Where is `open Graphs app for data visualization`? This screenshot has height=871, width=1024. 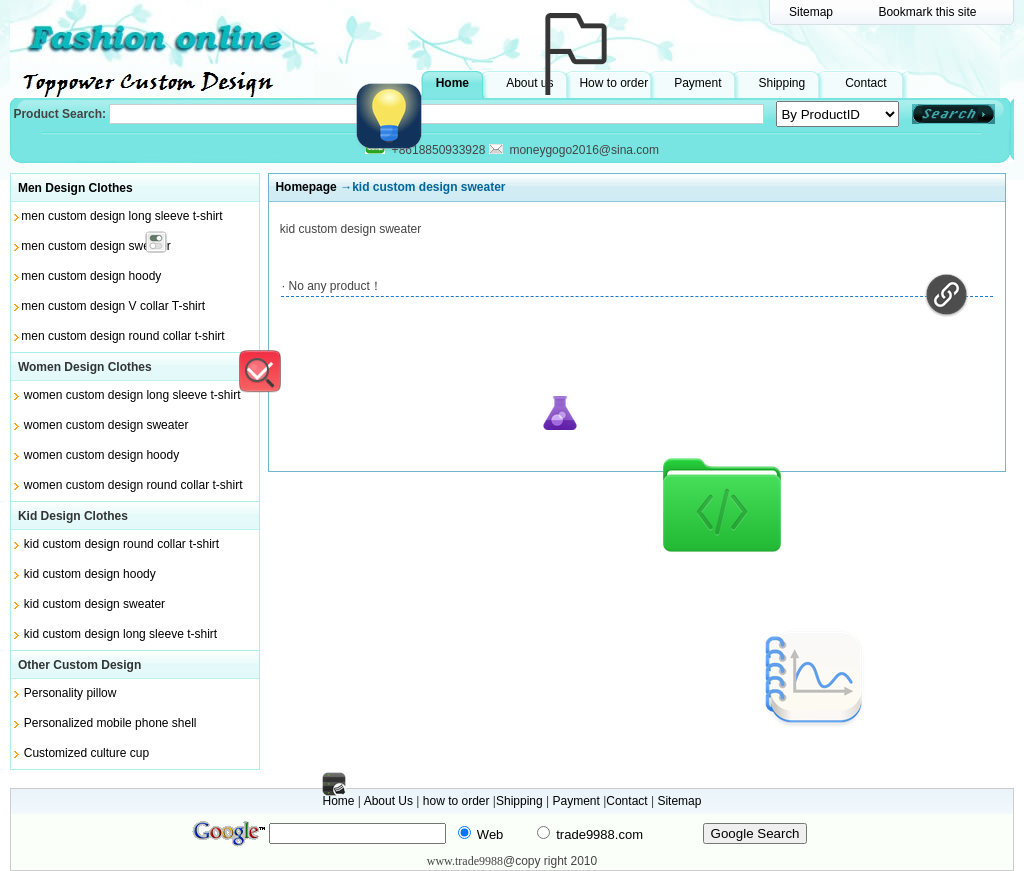
open Graphs app for data visualization is located at coordinates (816, 677).